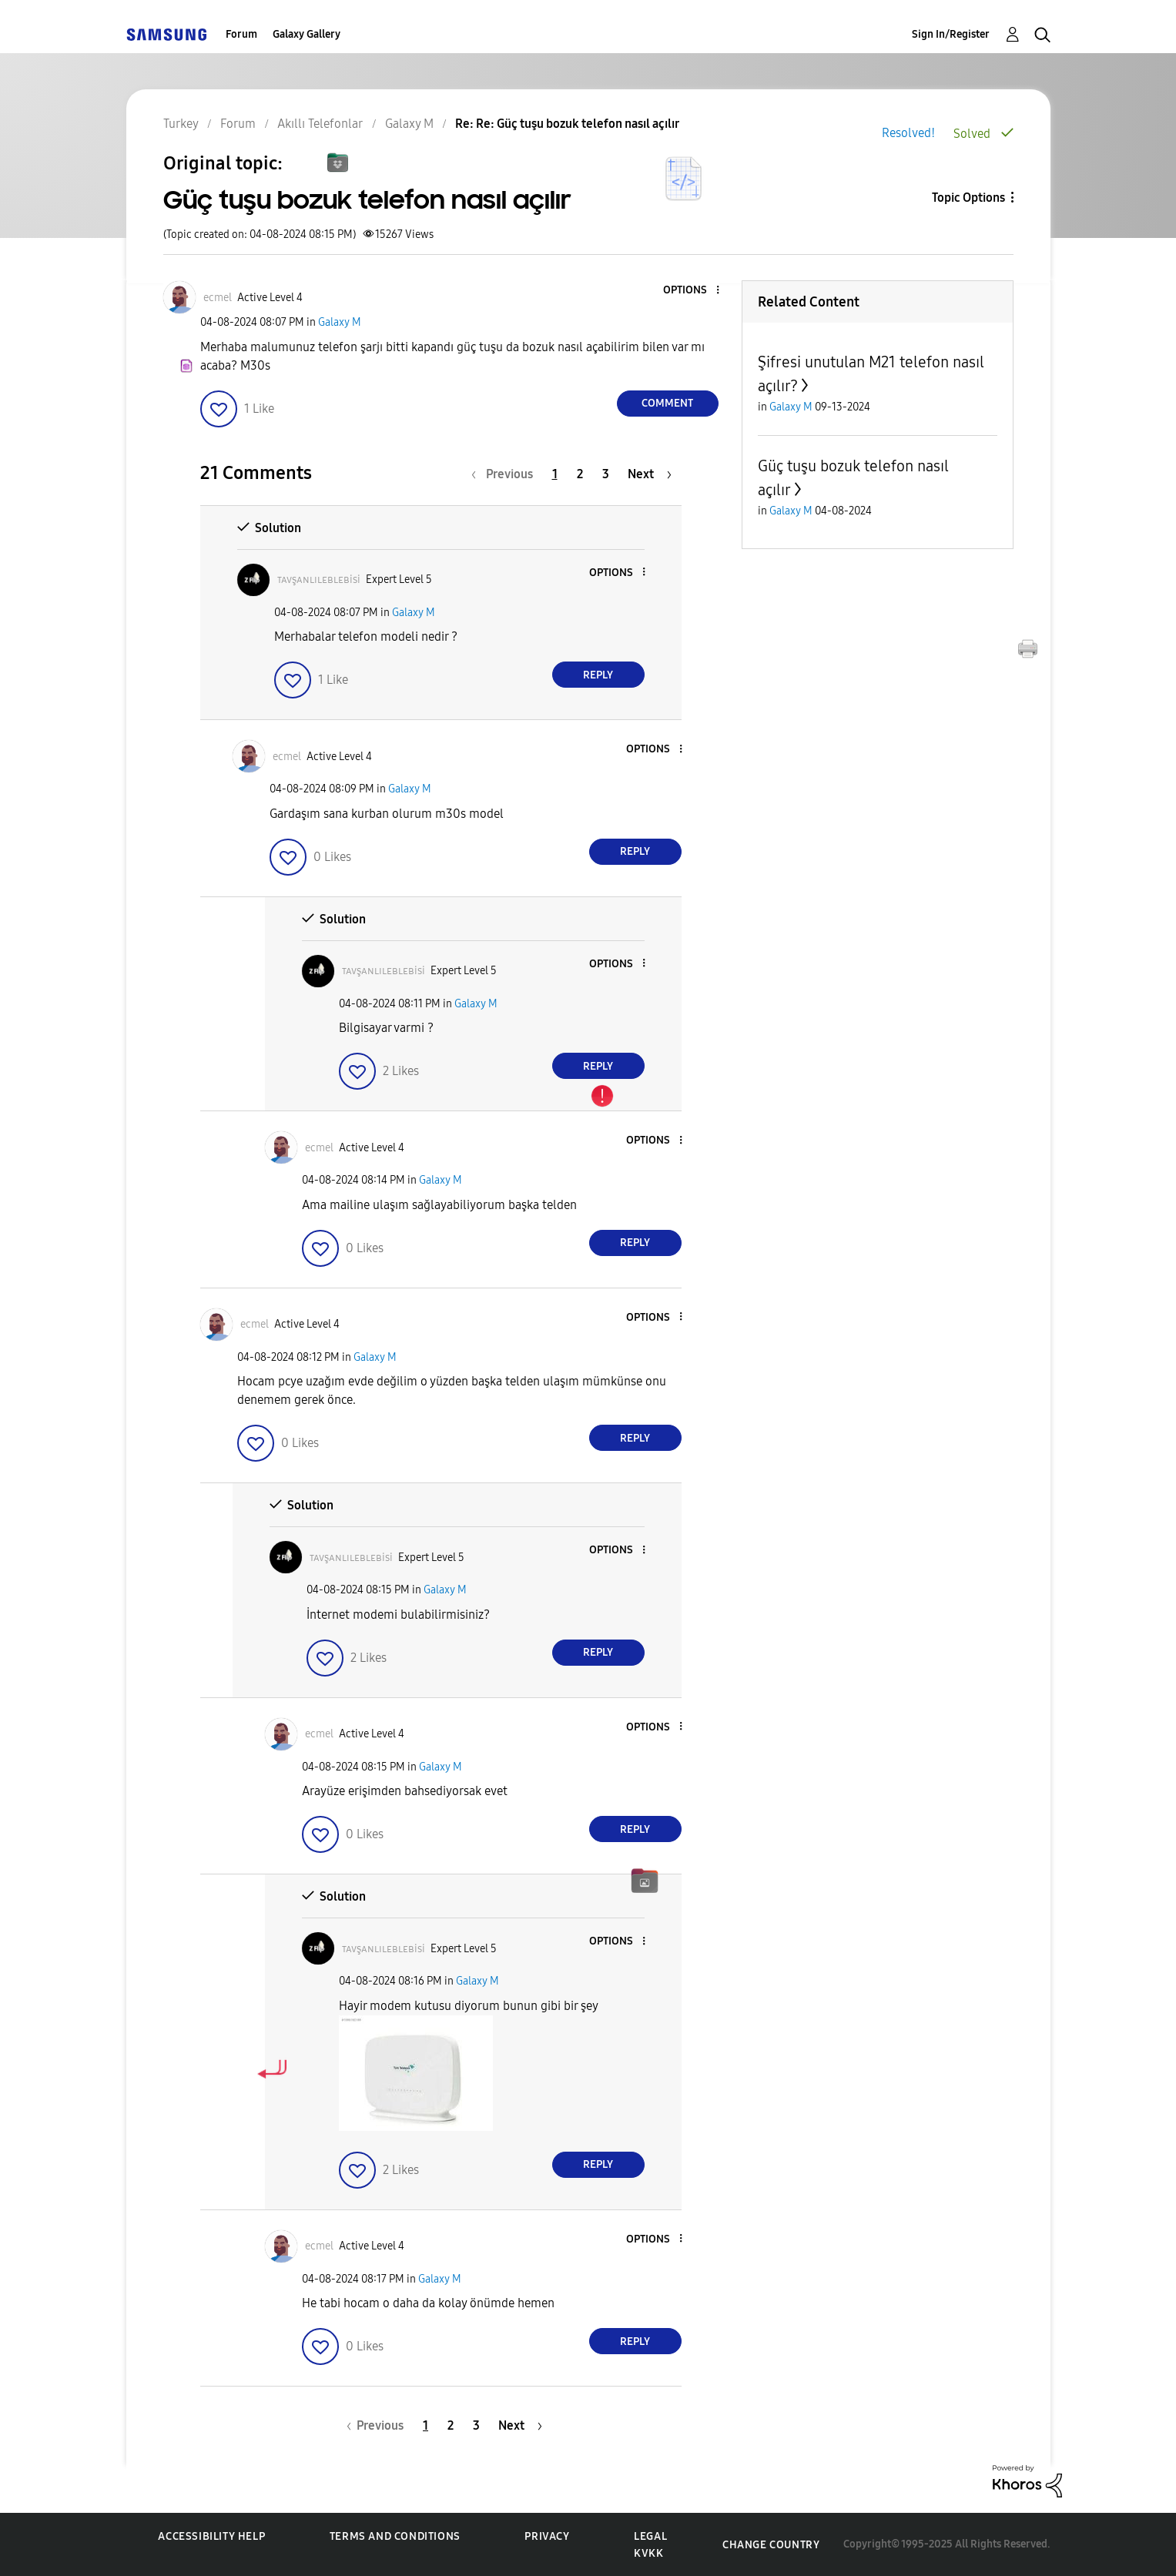 This screenshot has height=2576, width=1176. What do you see at coordinates (645, 1881) in the screenshot?
I see `open your pictures folder` at bounding box center [645, 1881].